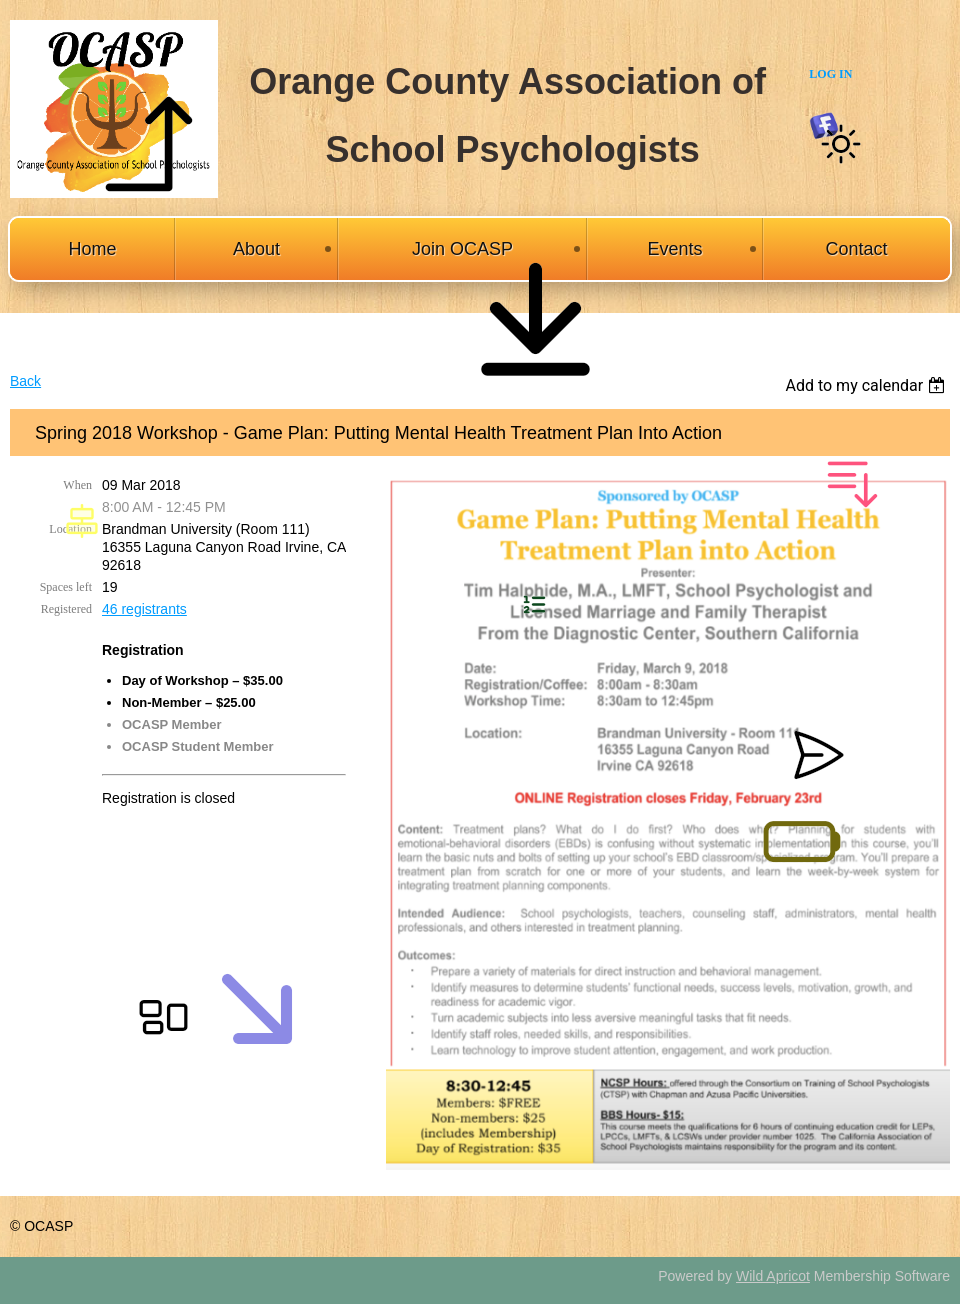  Describe the element at coordinates (535, 321) in the screenshot. I see `download a file or content` at that location.